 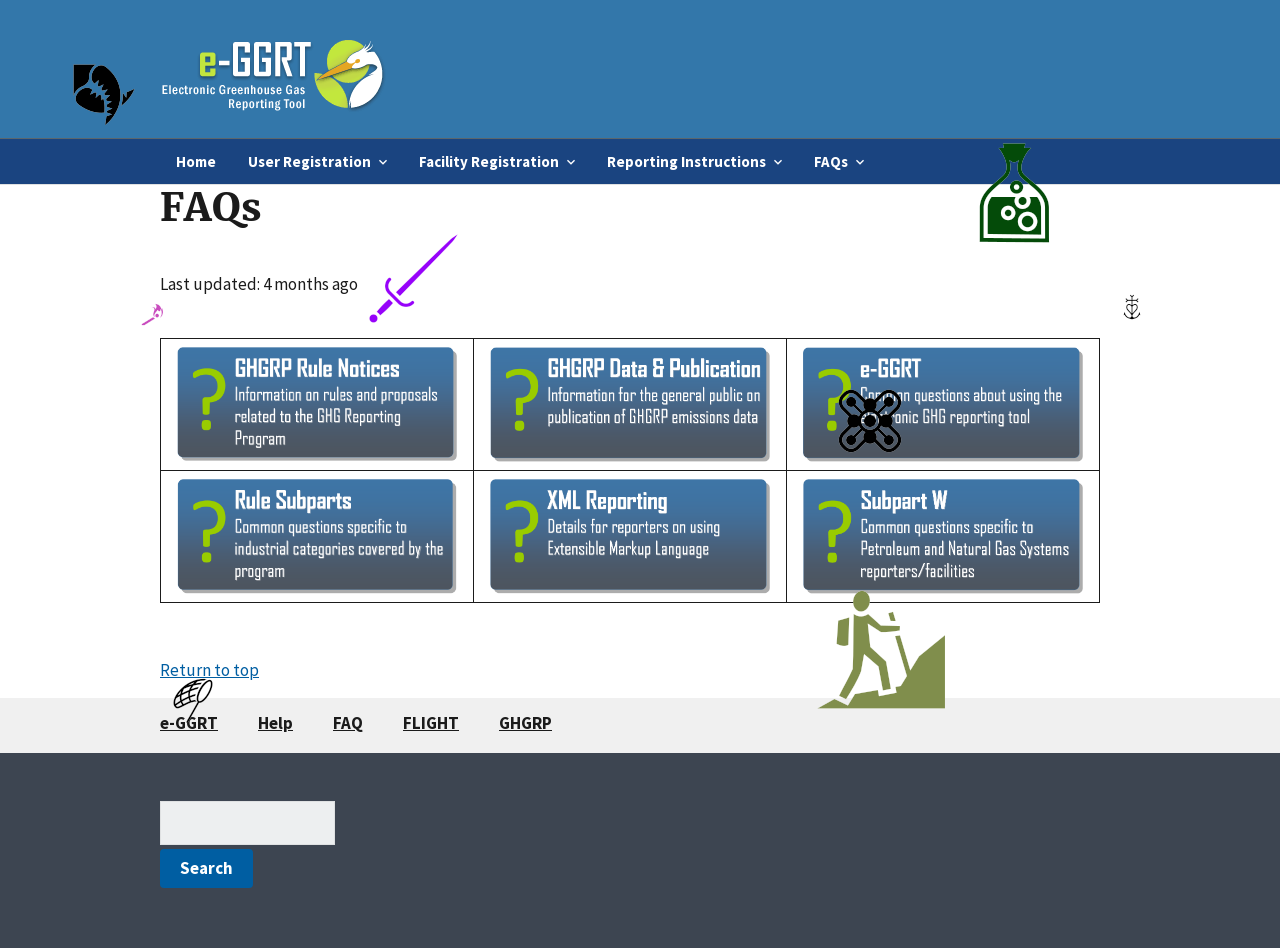 I want to click on ignite or start a fire feature, so click(x=152, y=314).